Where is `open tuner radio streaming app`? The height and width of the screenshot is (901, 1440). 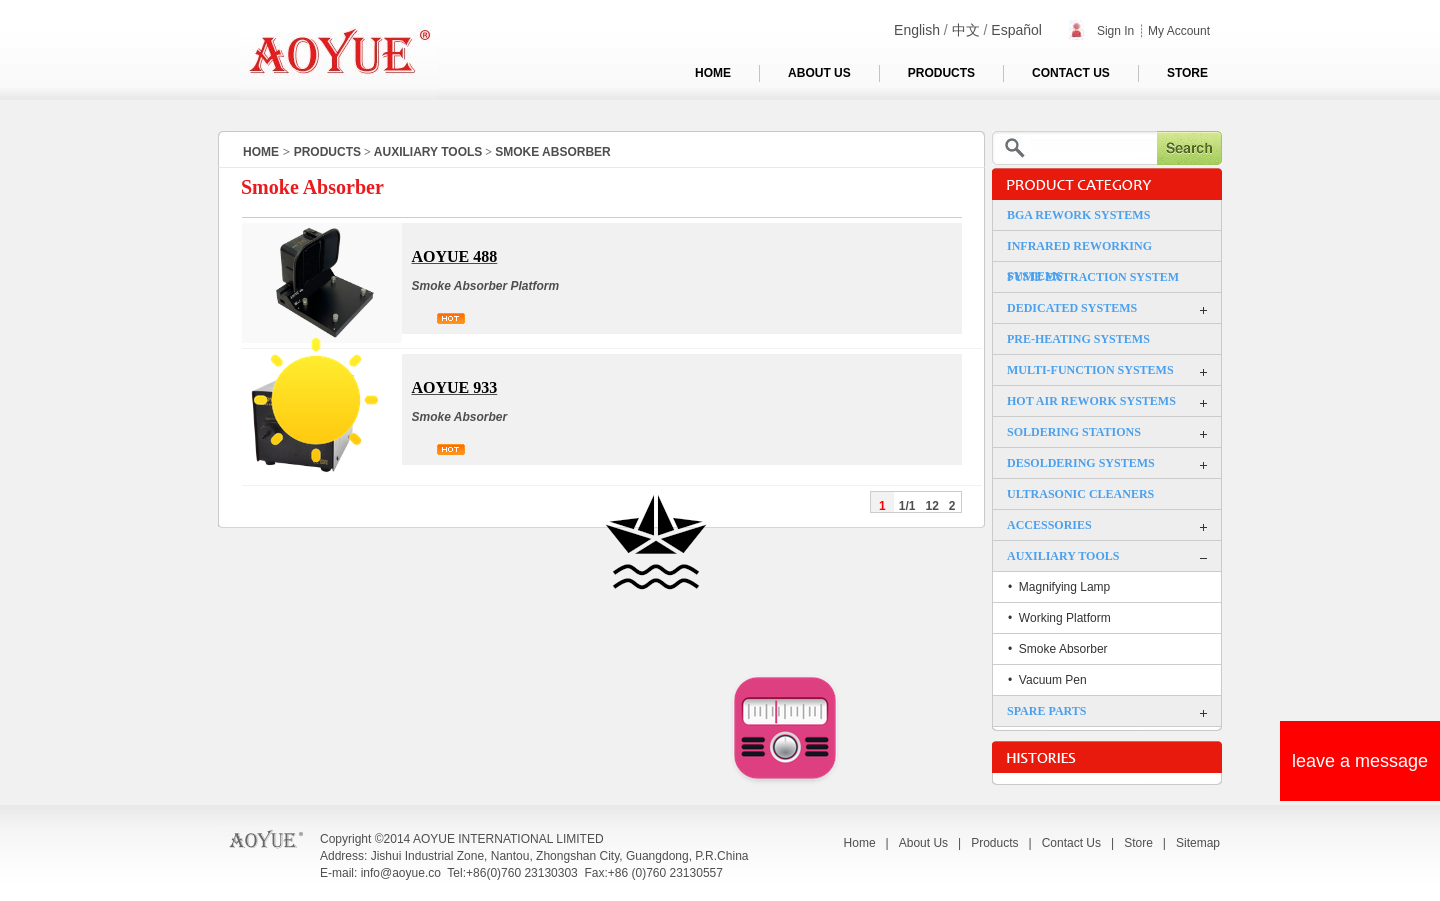
open tuner radio streaming app is located at coordinates (785, 728).